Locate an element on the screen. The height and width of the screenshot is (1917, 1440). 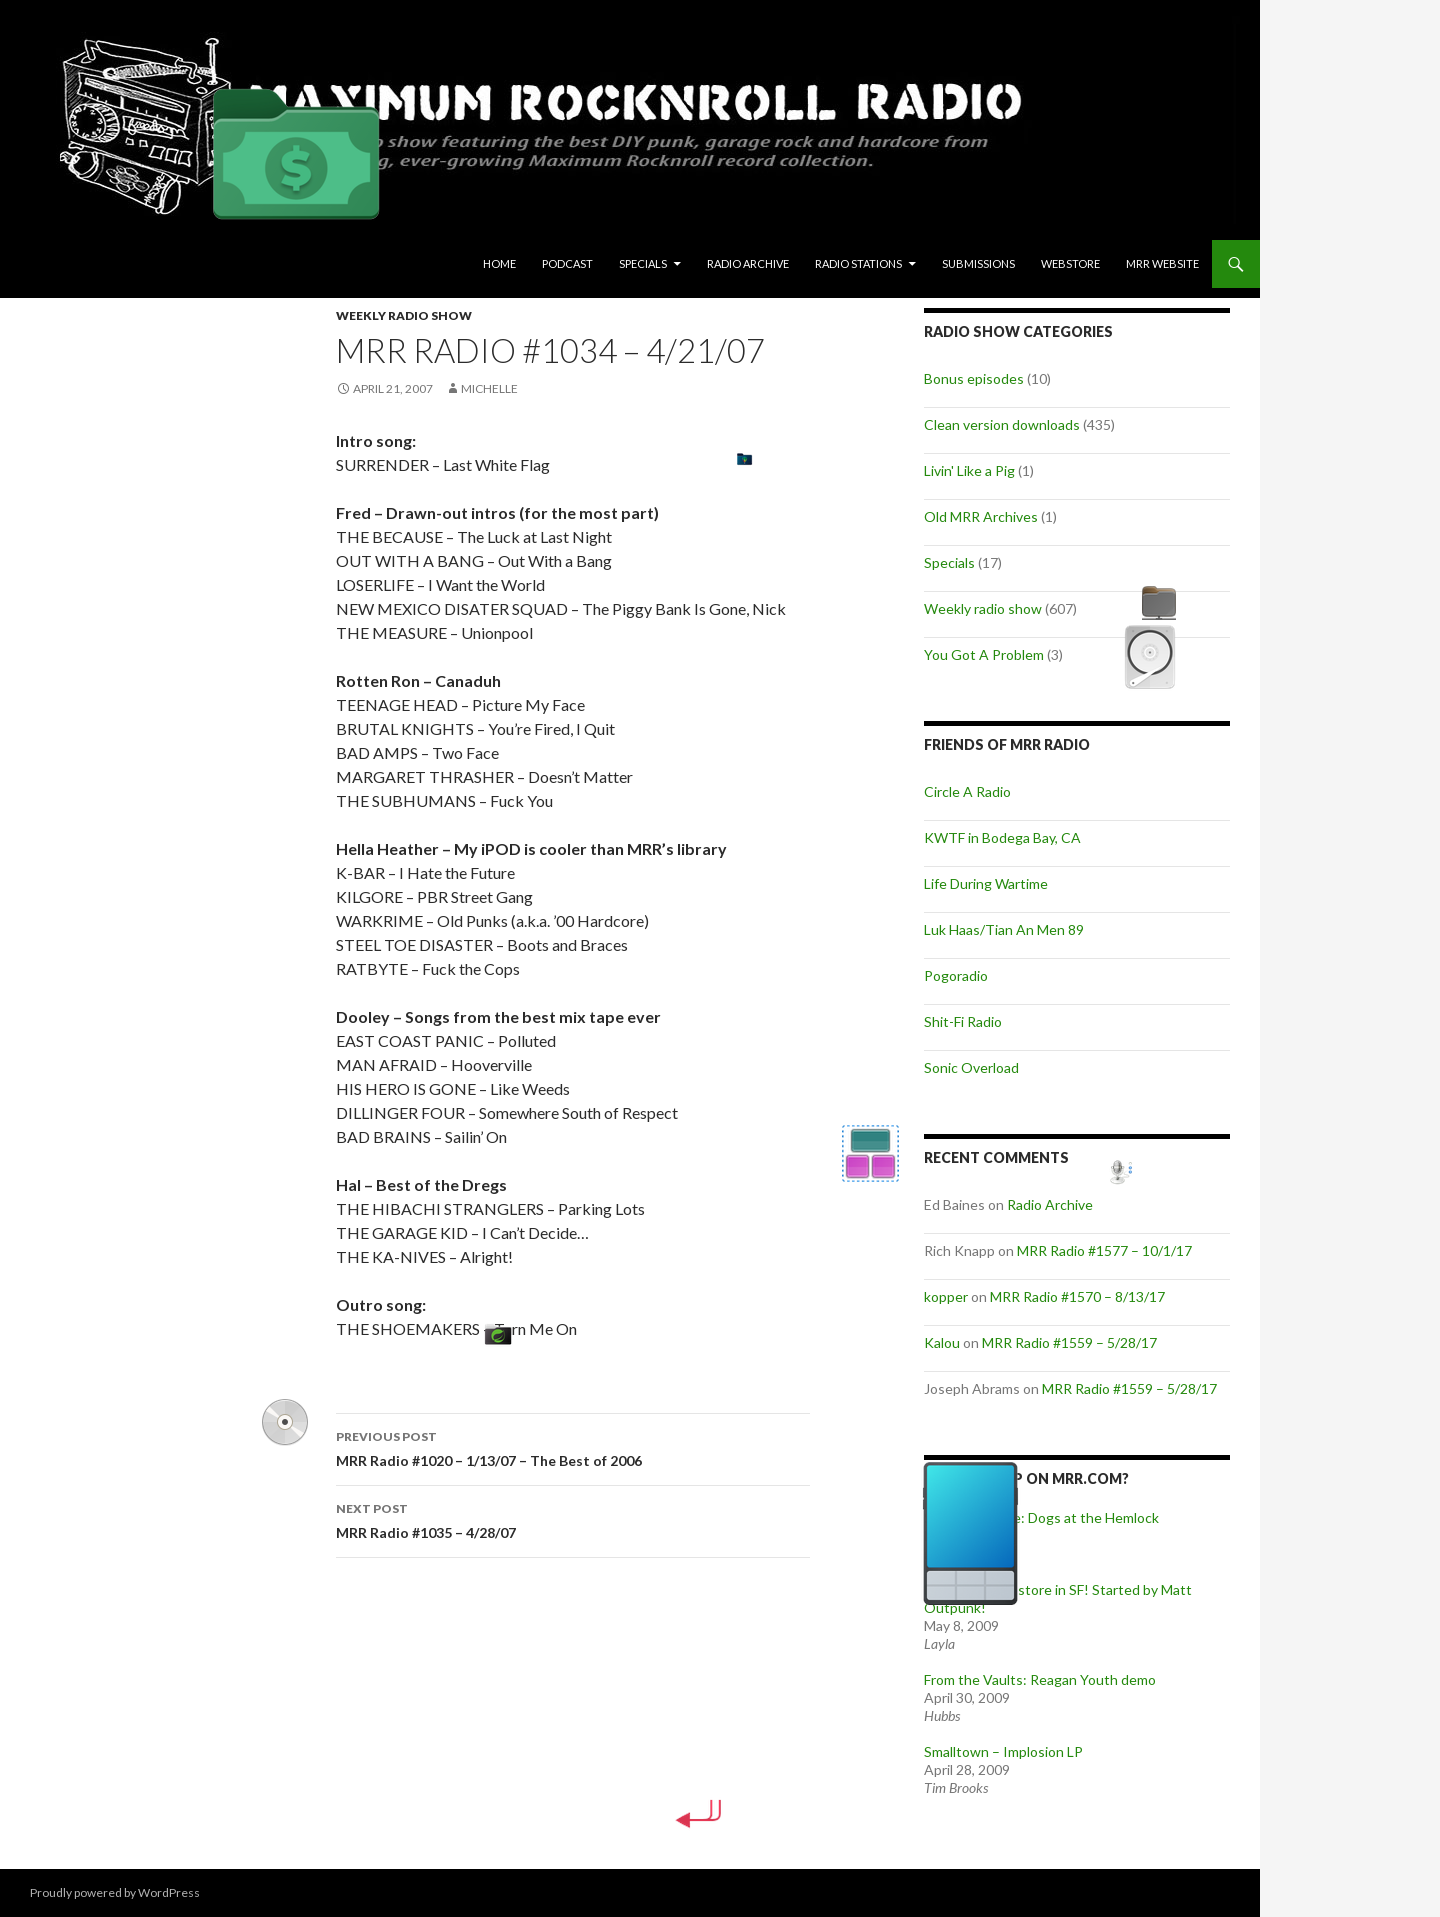
open spring framework project files is located at coordinates (498, 1335).